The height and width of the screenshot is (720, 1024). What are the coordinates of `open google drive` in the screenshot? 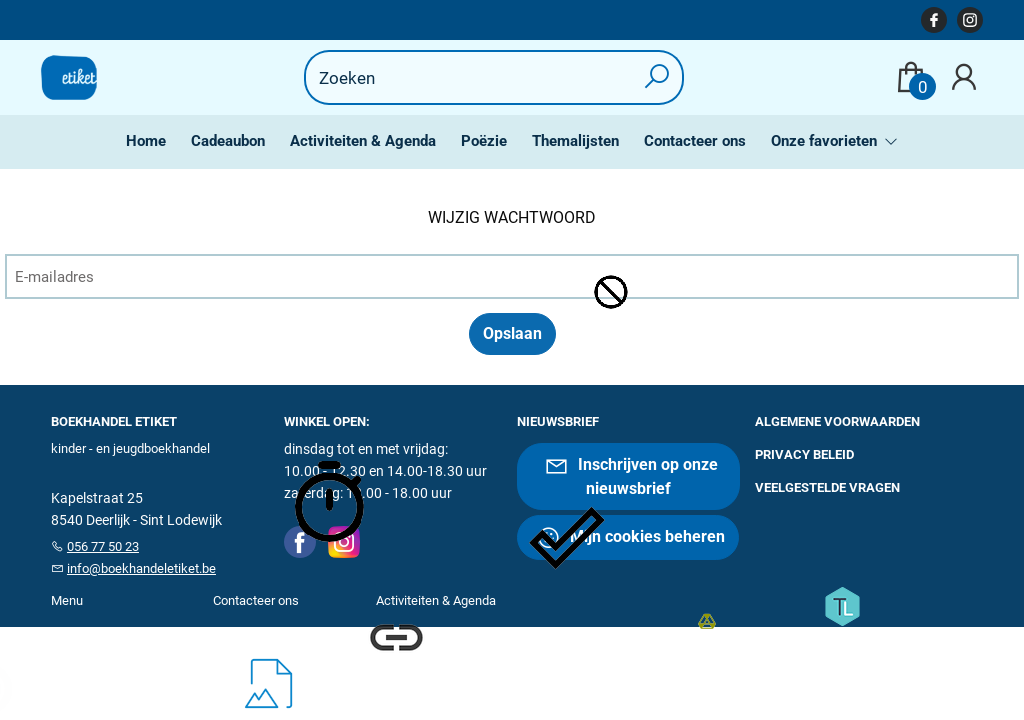 It's located at (707, 622).